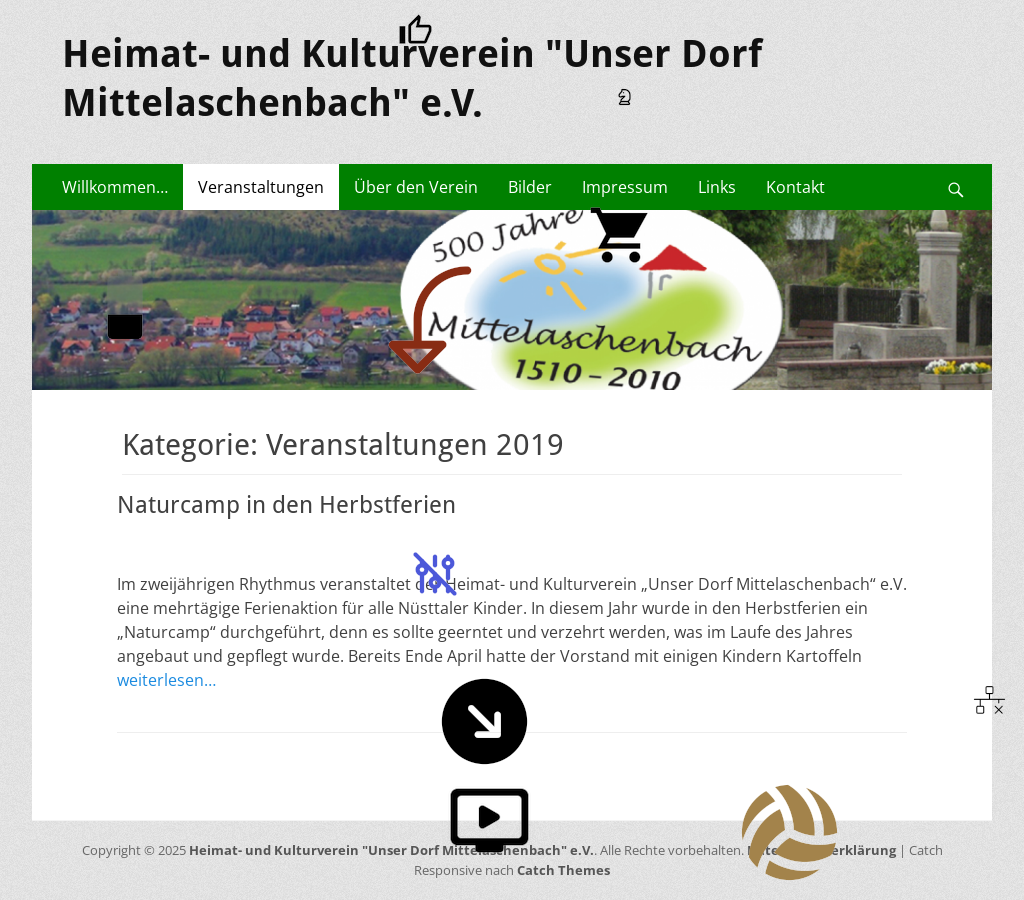  I want to click on like or upvote content, so click(415, 30).